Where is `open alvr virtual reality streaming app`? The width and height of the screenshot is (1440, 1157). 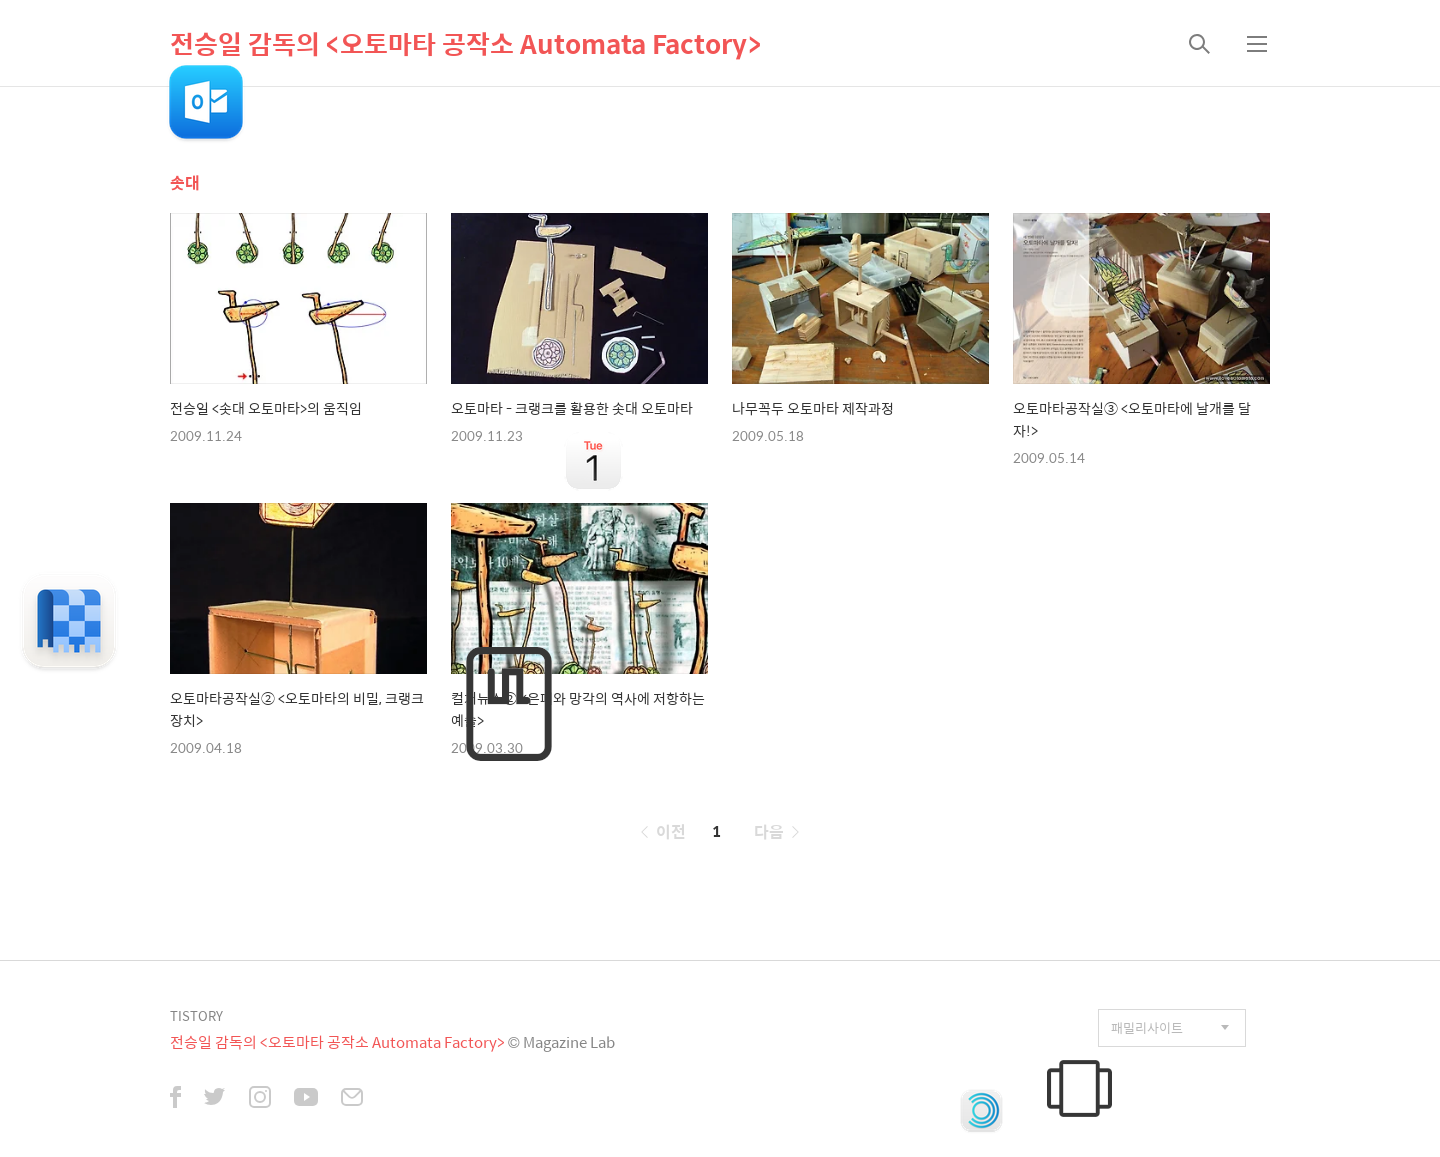
open alvr virtual reality streaming app is located at coordinates (981, 1110).